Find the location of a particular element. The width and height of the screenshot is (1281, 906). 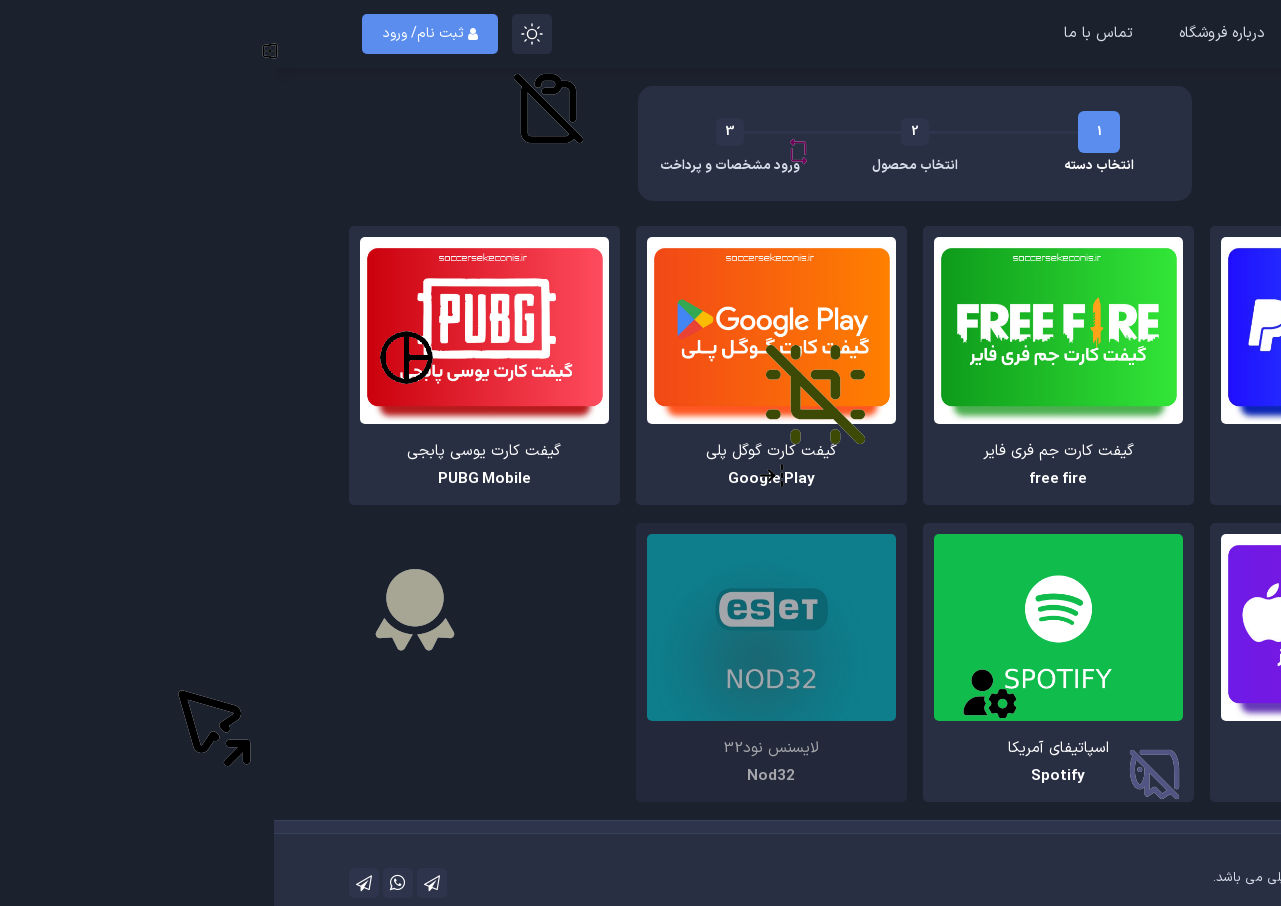

view achievements or awards is located at coordinates (415, 610).